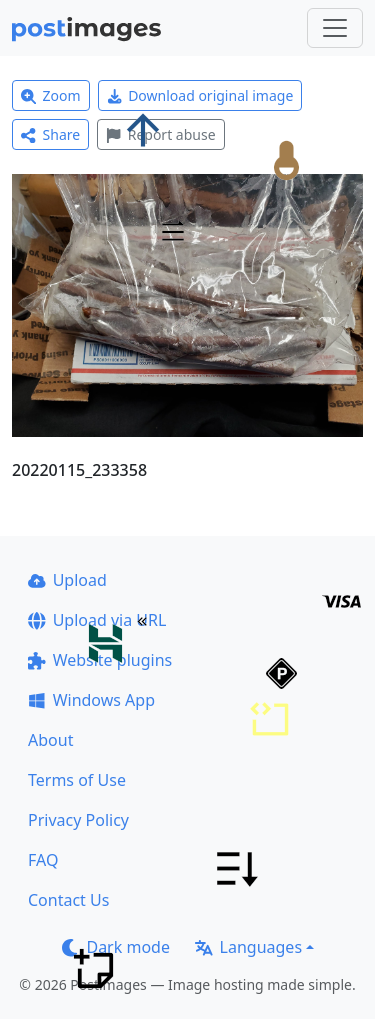 The image size is (375, 1019). What do you see at coordinates (142, 621) in the screenshot?
I see `go back to the beginning` at bounding box center [142, 621].